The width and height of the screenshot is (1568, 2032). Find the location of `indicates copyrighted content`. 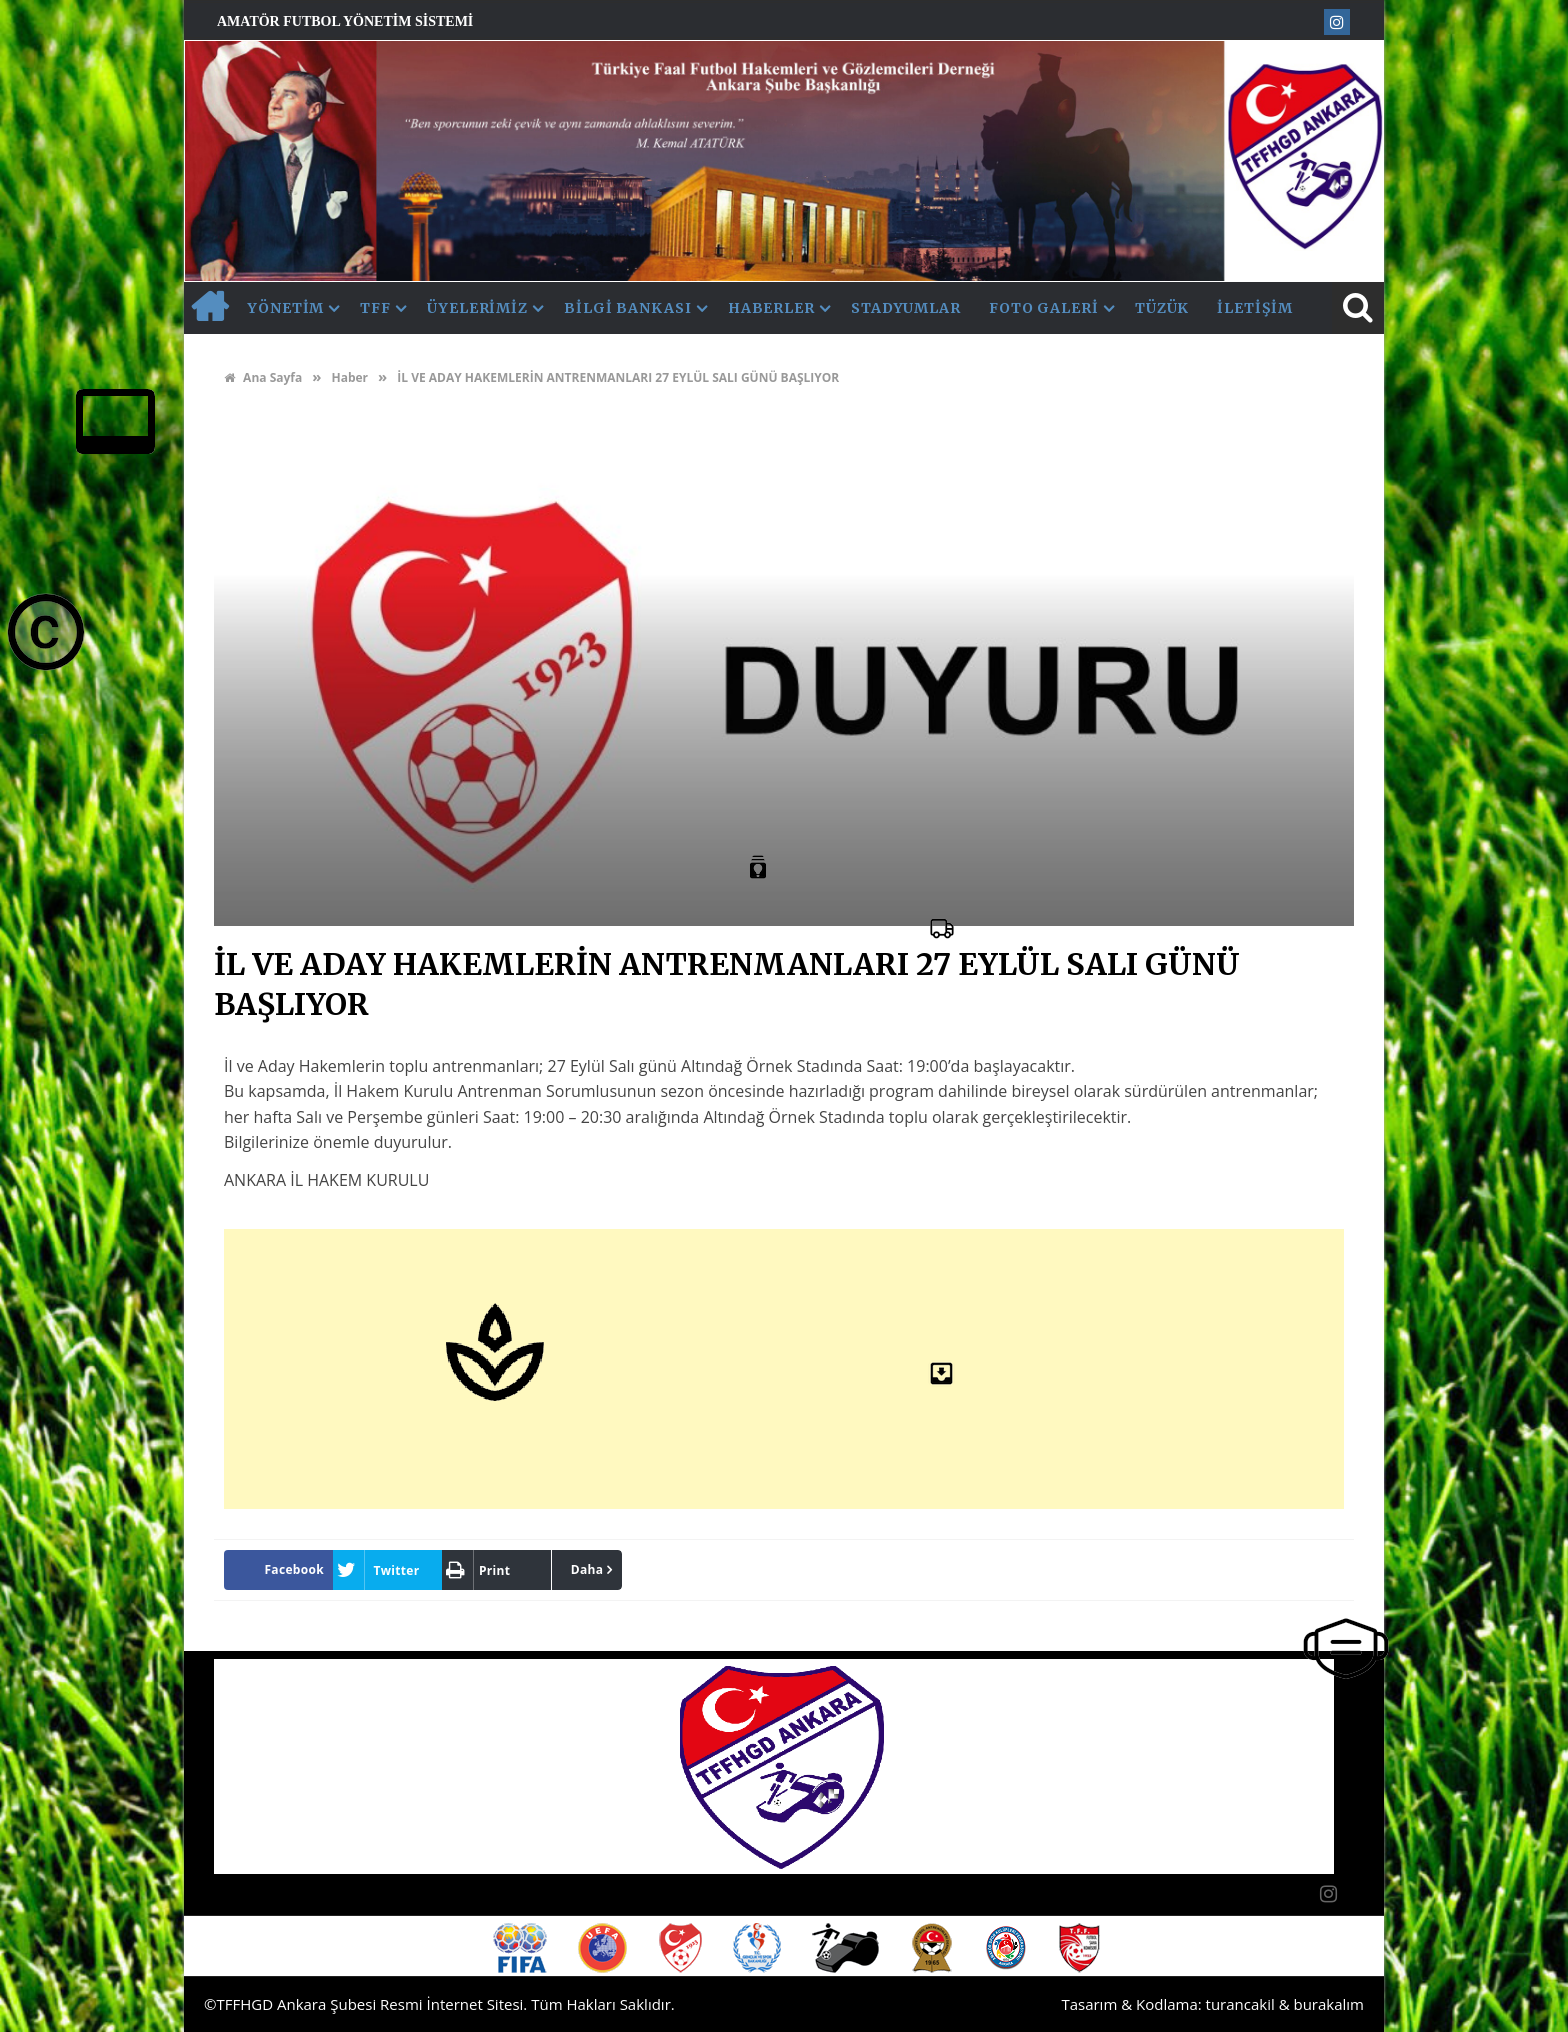

indicates copyrighted content is located at coordinates (46, 632).